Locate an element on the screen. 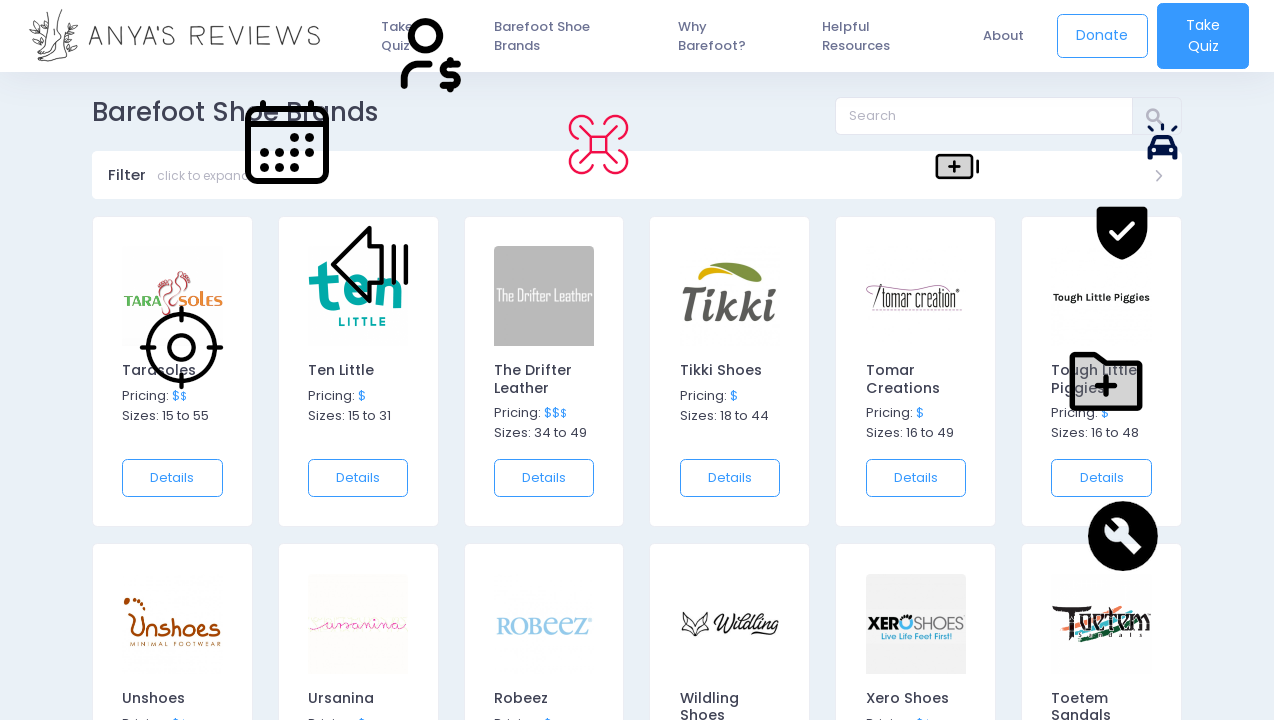 The width and height of the screenshot is (1274, 720). create a new folder is located at coordinates (1106, 380).